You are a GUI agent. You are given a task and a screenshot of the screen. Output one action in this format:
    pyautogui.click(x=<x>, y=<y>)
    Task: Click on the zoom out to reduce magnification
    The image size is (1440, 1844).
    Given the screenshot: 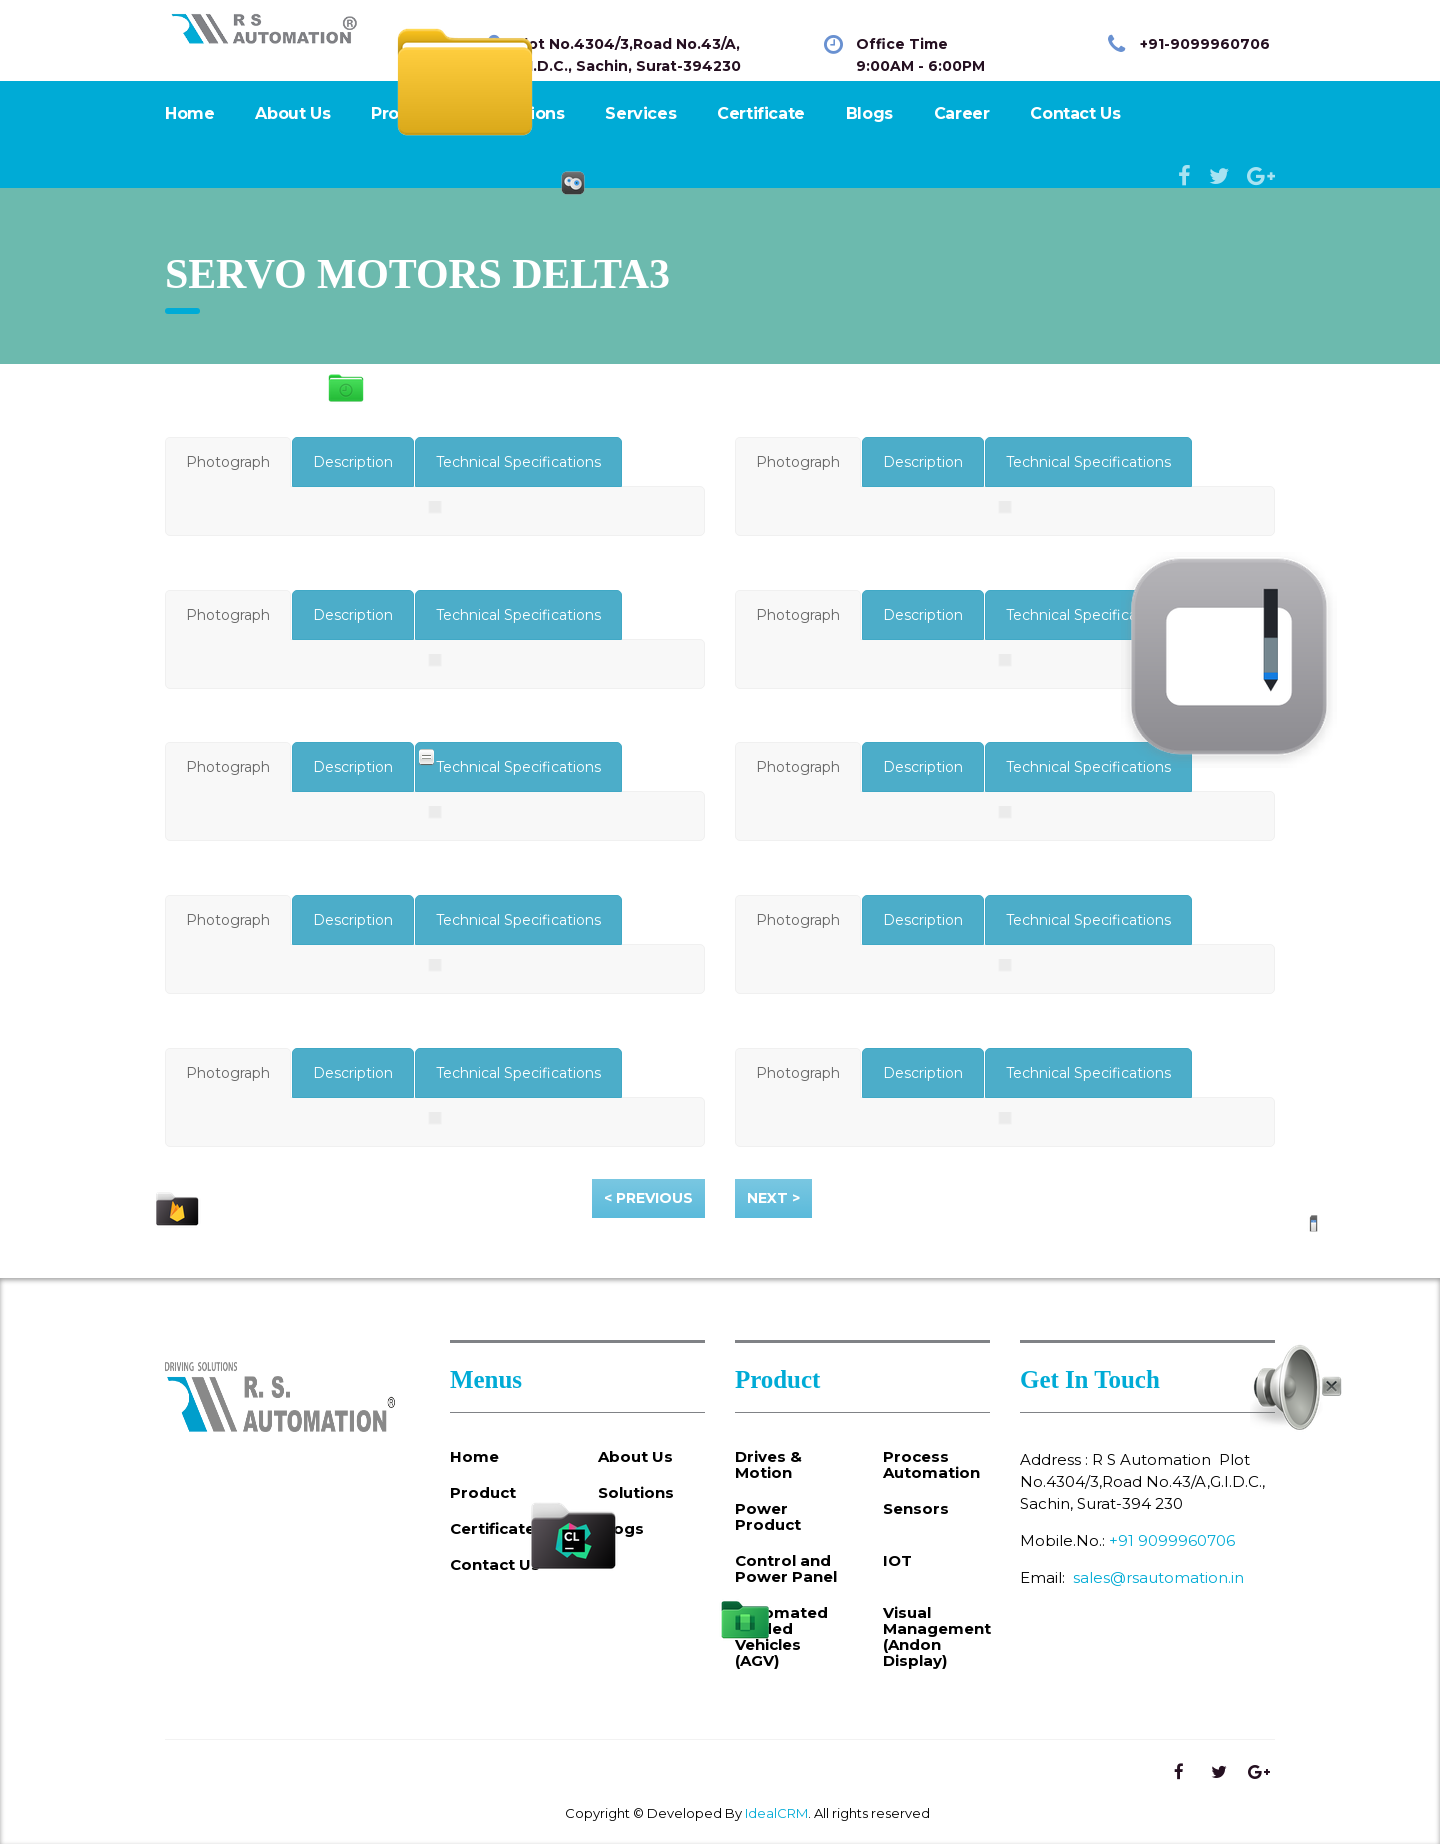 What is the action you would take?
    pyautogui.click(x=426, y=756)
    